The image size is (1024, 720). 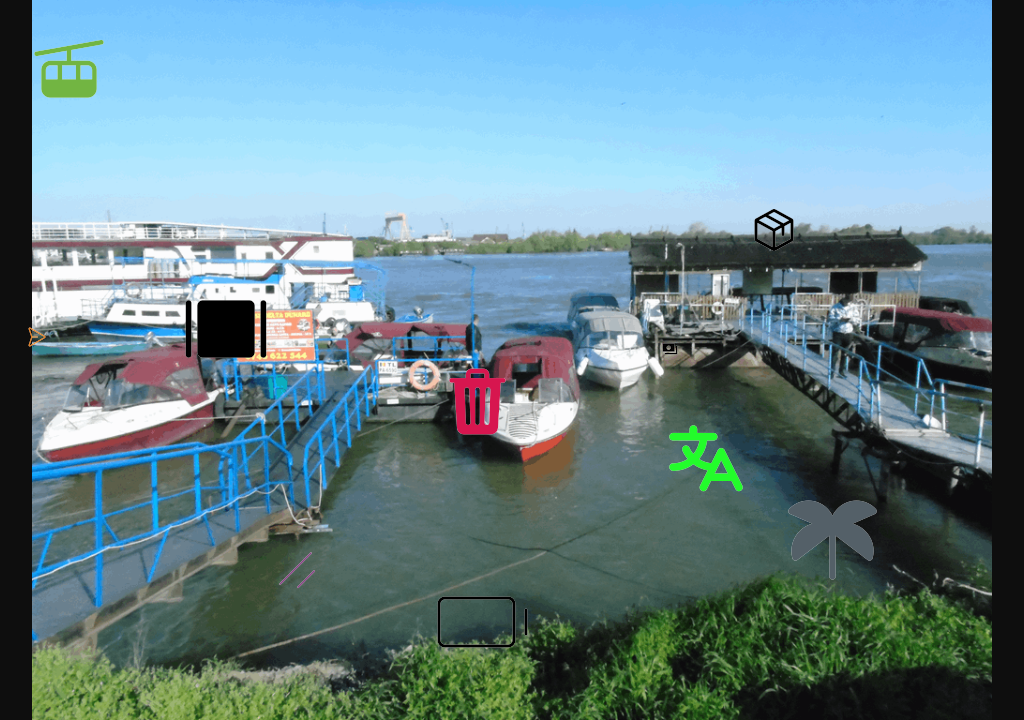 What do you see at coordinates (298, 571) in the screenshot?
I see `indicates signal strength or connectivity level` at bounding box center [298, 571].